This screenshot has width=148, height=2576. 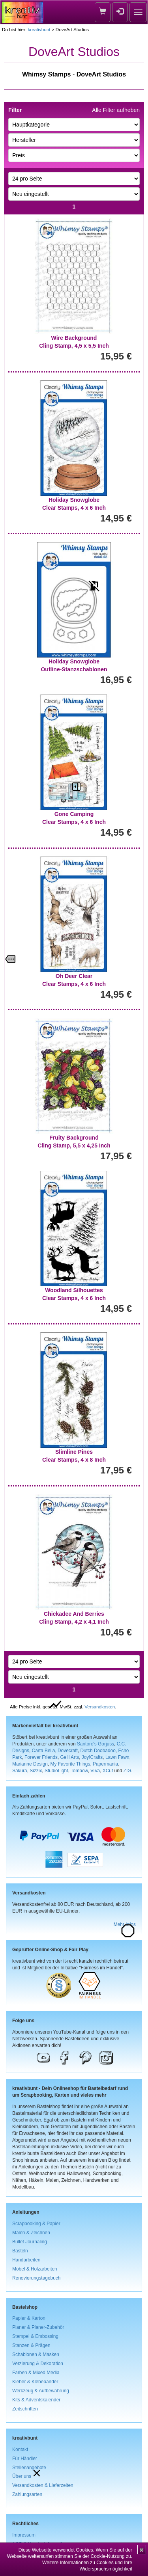 What do you see at coordinates (37, 2473) in the screenshot?
I see `close the current window or dialog` at bounding box center [37, 2473].